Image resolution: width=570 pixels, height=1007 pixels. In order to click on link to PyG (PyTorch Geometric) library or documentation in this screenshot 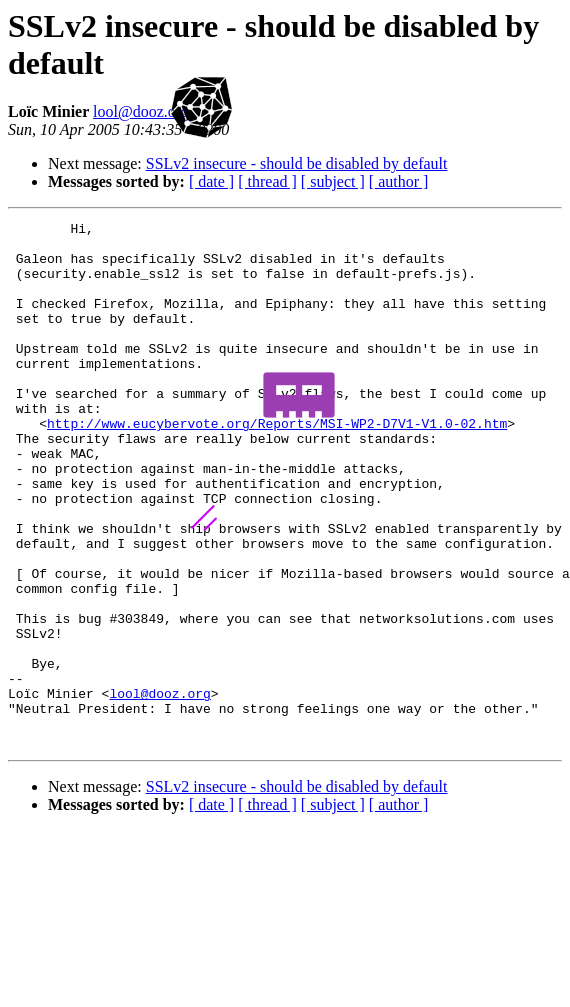, I will do `click(201, 107)`.